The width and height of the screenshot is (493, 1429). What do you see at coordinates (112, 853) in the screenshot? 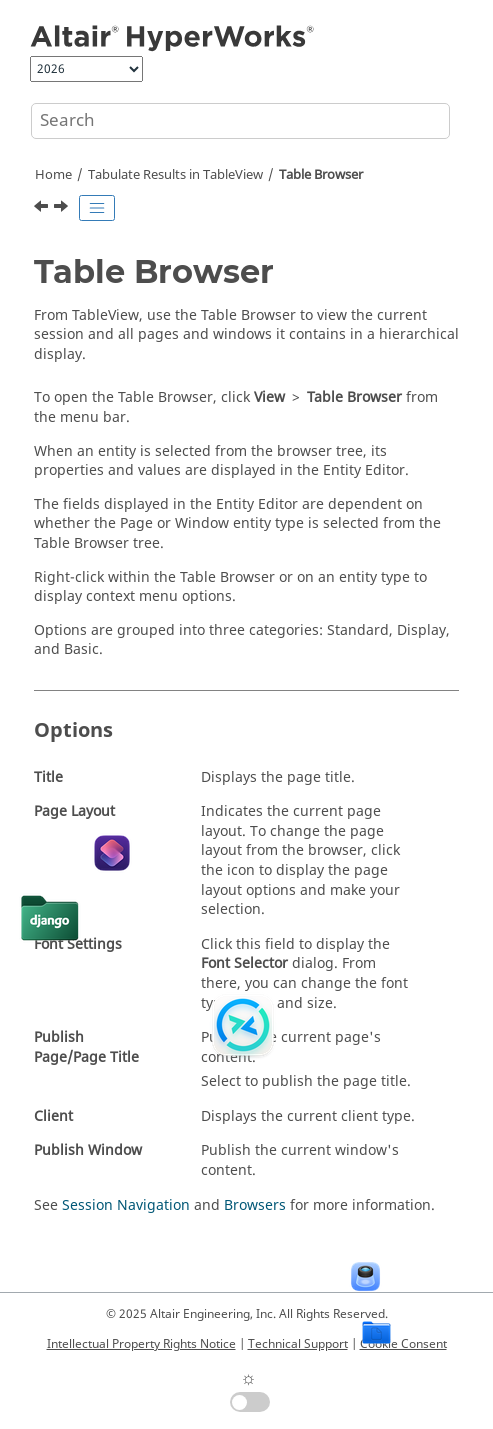
I see `open the shortcuts app` at bounding box center [112, 853].